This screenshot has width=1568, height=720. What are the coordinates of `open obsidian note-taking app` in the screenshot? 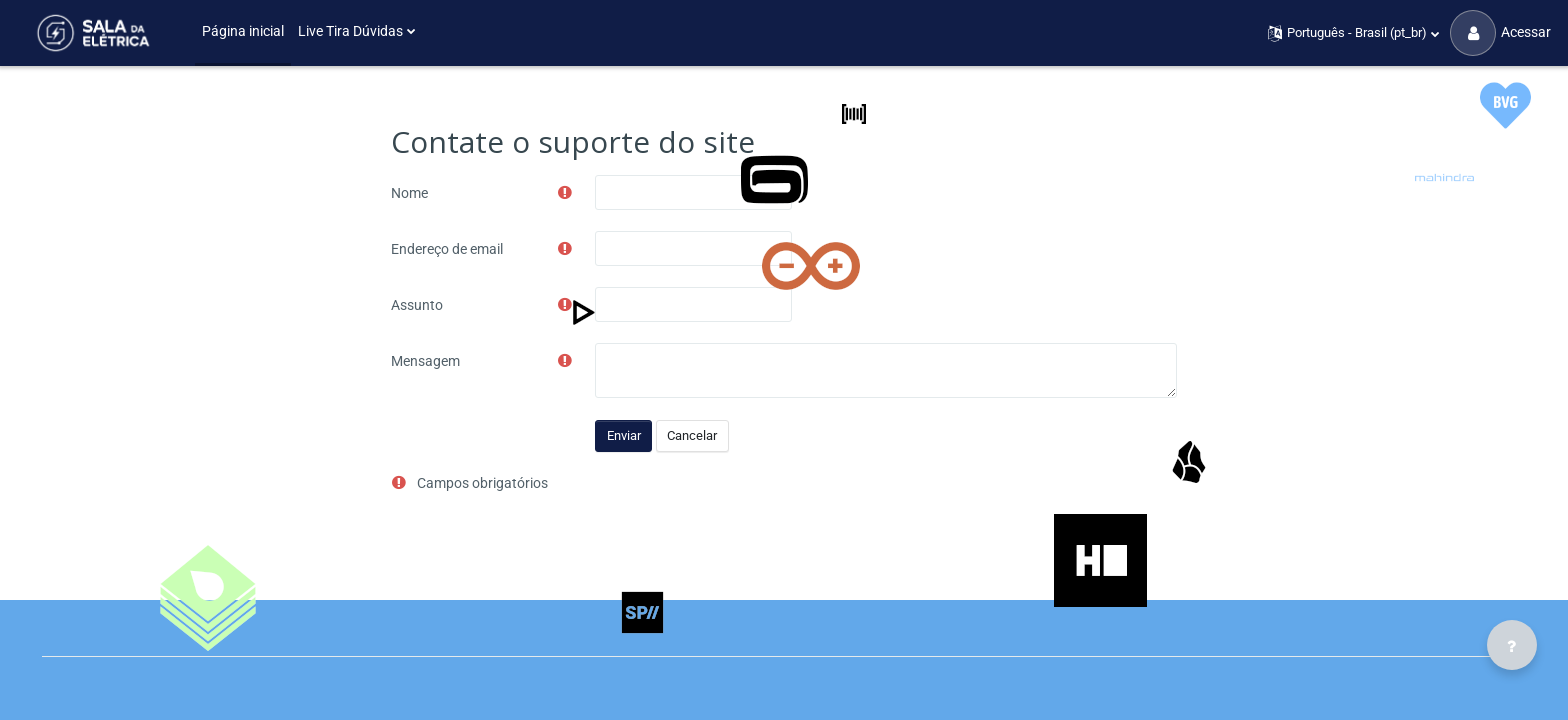 It's located at (1189, 462).